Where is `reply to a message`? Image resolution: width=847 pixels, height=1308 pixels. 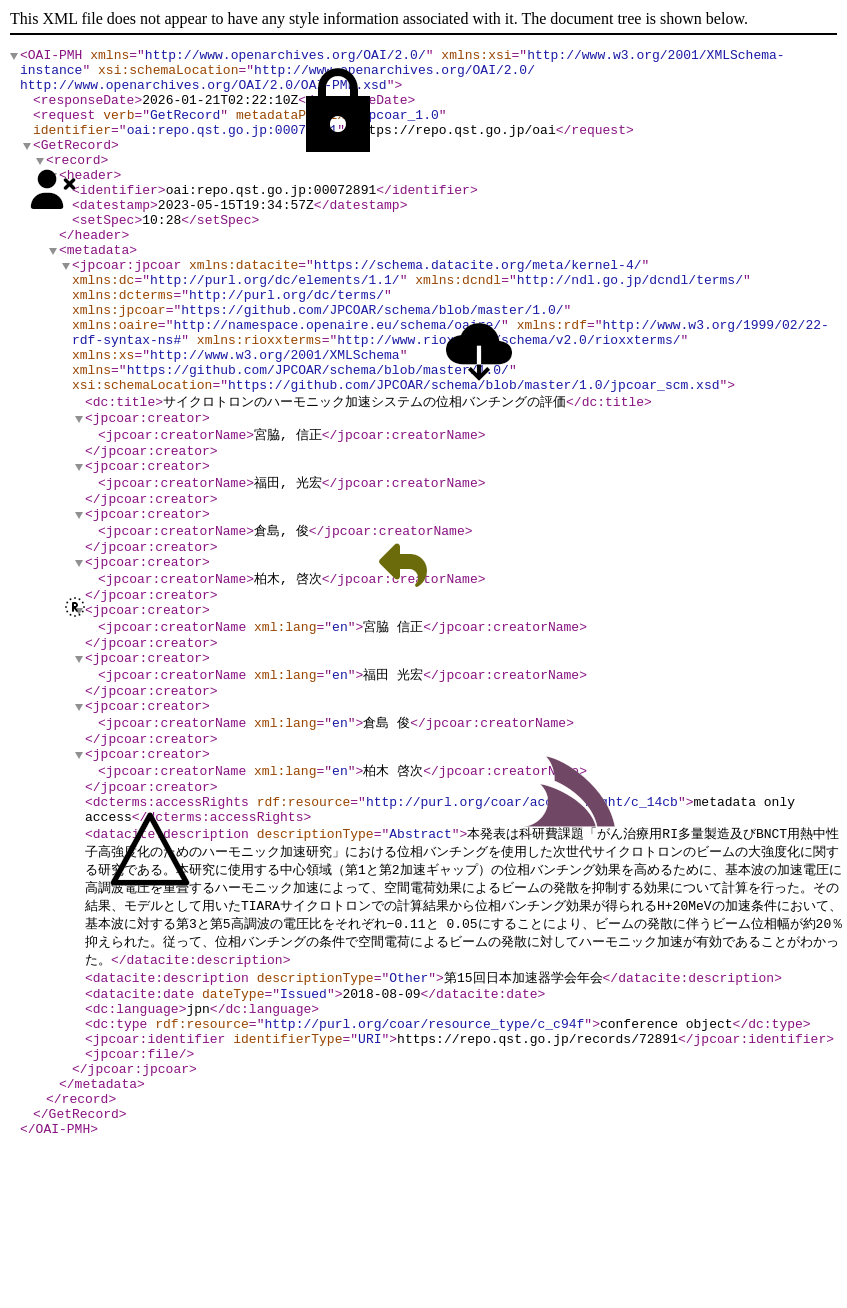 reply to a message is located at coordinates (403, 566).